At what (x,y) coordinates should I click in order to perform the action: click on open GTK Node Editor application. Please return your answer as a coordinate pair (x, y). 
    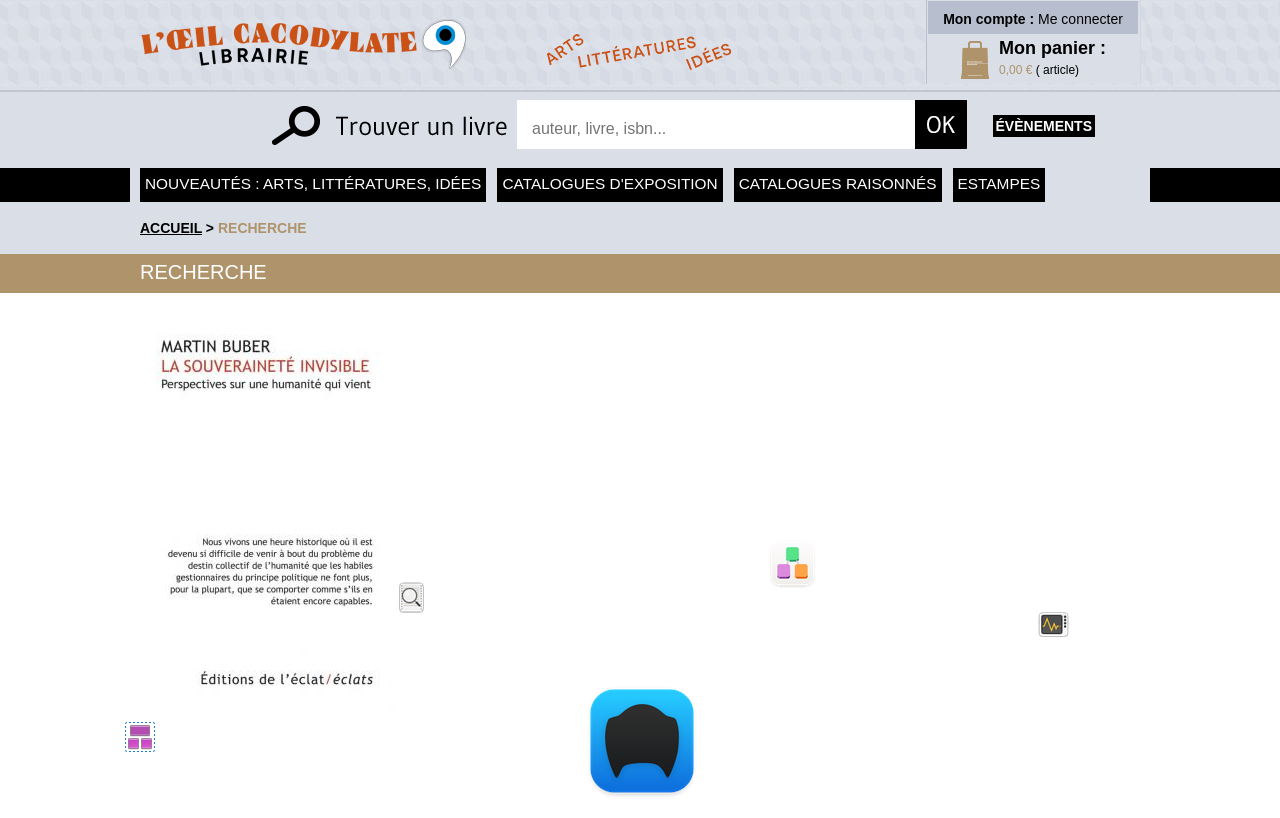
    Looking at the image, I should click on (792, 563).